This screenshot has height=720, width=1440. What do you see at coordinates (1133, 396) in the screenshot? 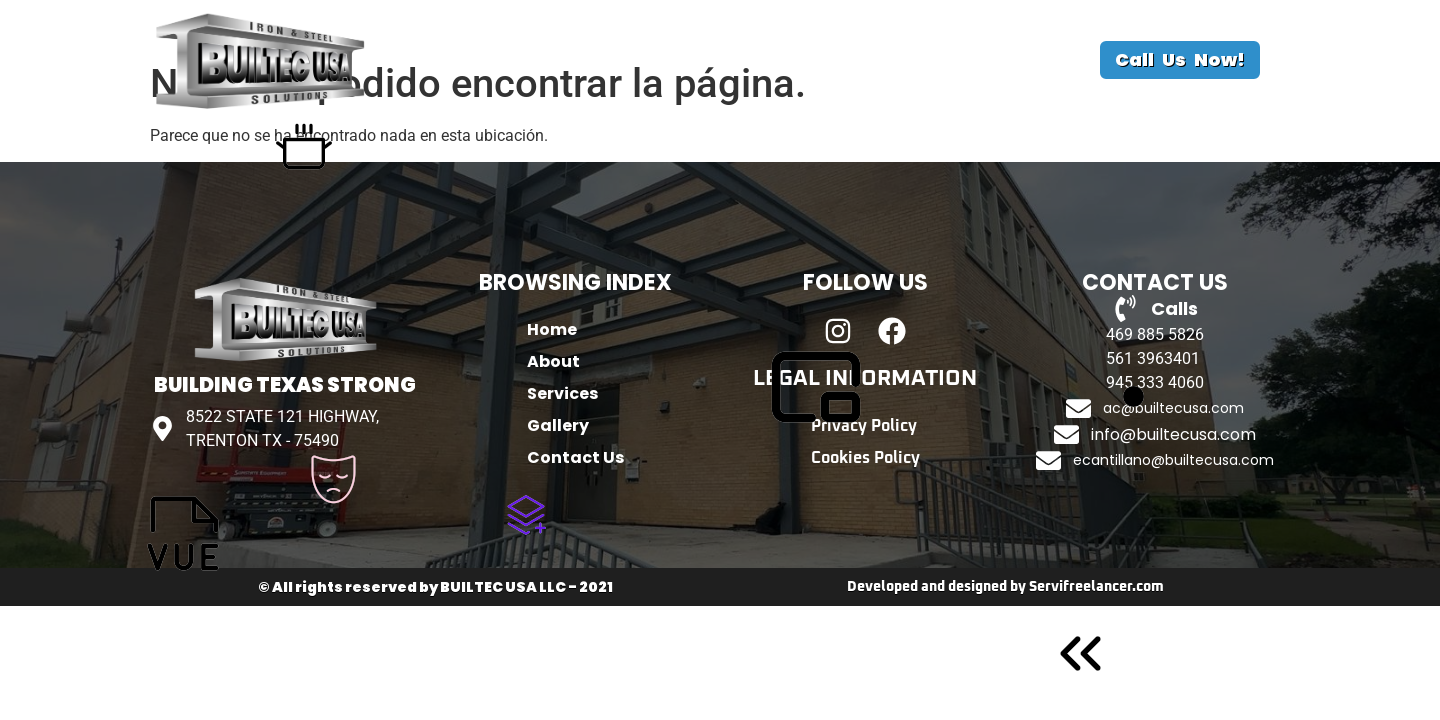
I see `unselected radio button or toggle option` at bounding box center [1133, 396].